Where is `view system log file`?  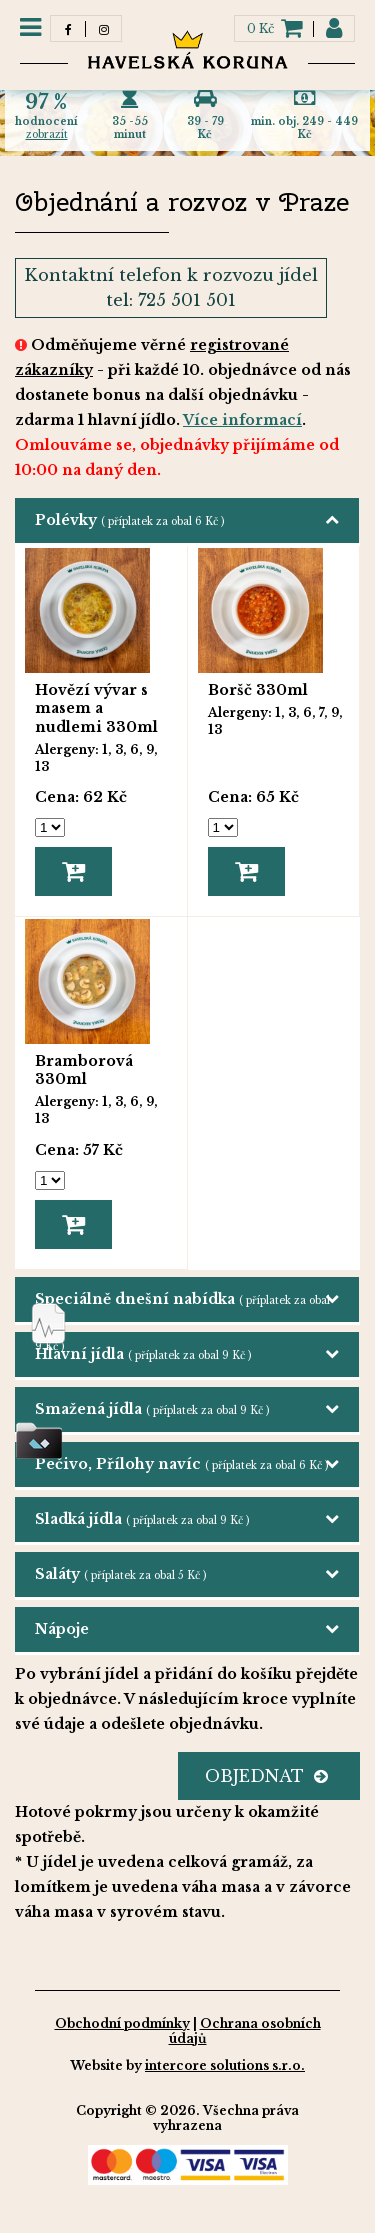
view system log file is located at coordinates (48, 1323).